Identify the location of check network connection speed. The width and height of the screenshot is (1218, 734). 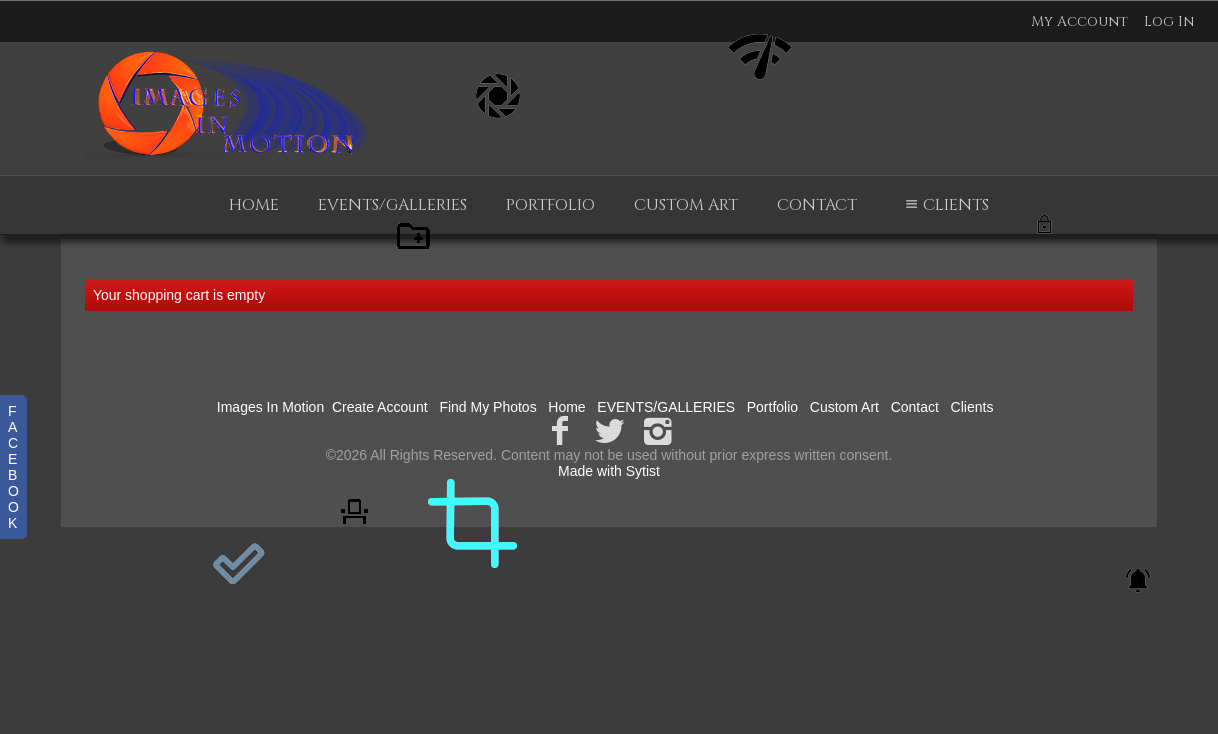
(760, 56).